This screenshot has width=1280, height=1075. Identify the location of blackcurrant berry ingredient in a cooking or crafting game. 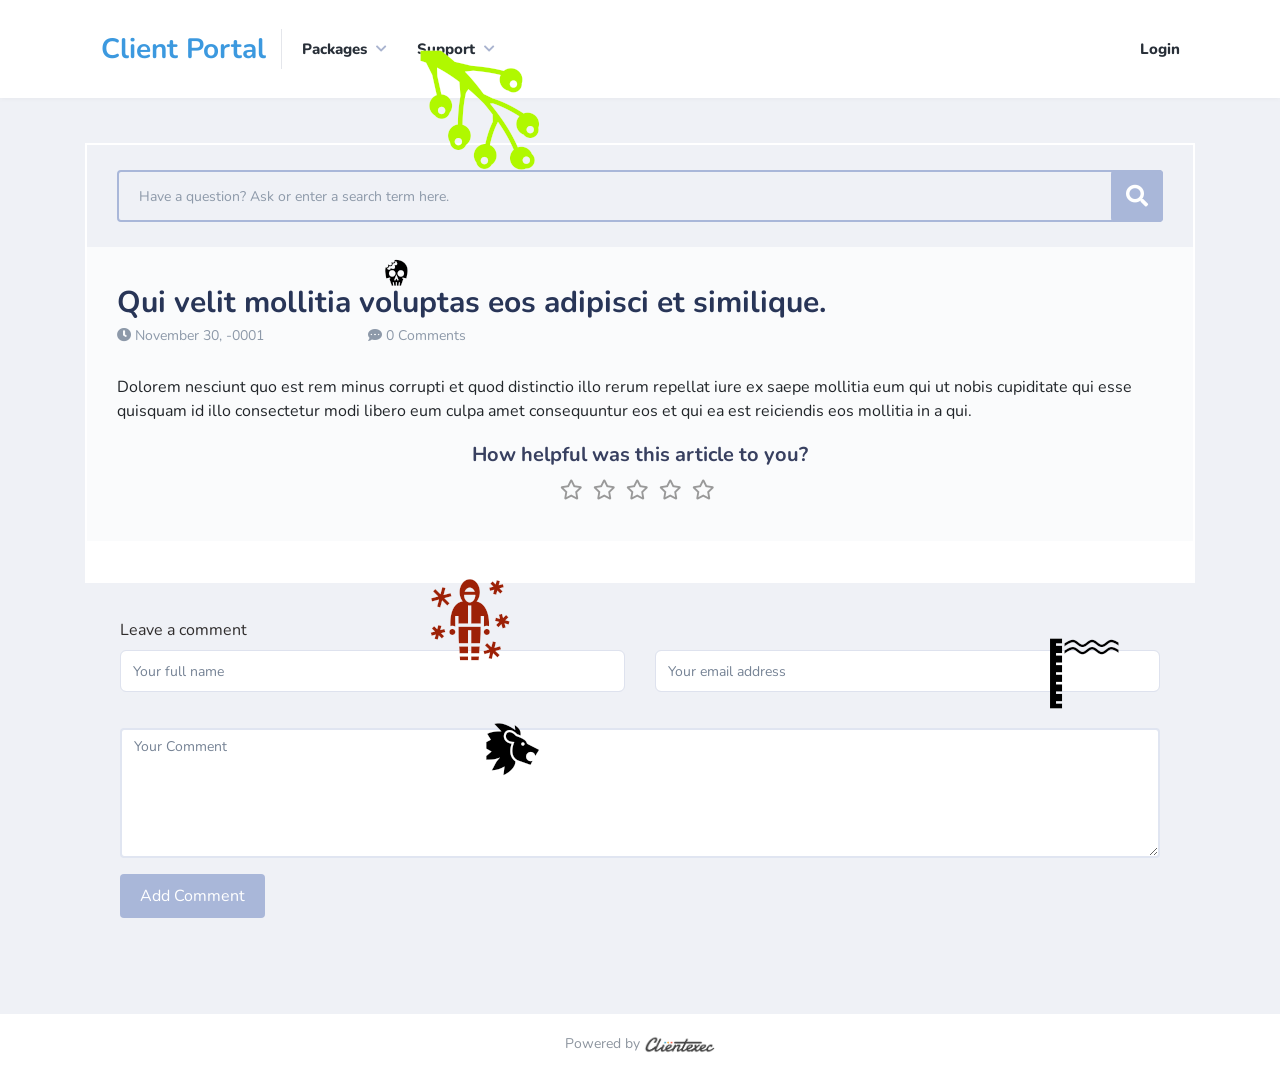
(479, 110).